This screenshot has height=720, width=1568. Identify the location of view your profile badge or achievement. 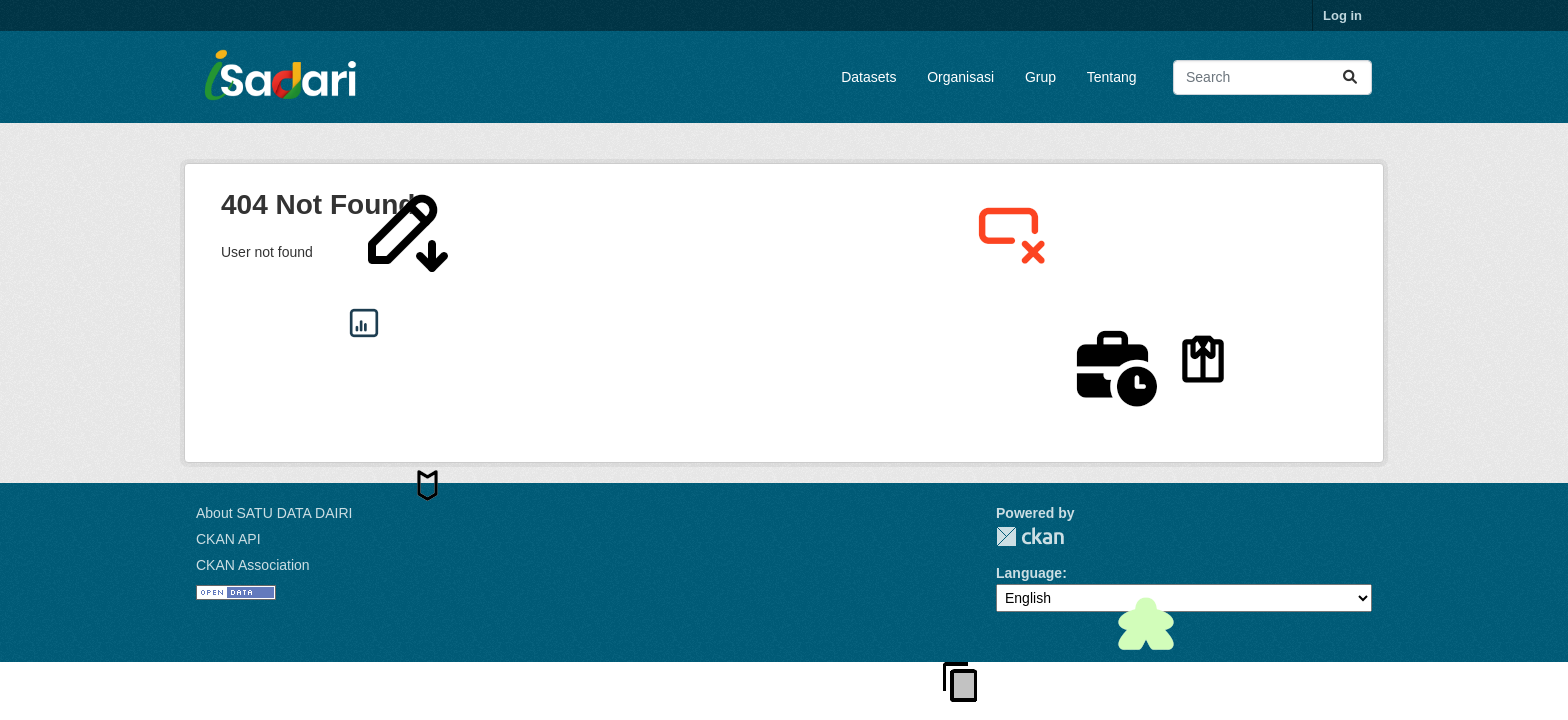
(427, 485).